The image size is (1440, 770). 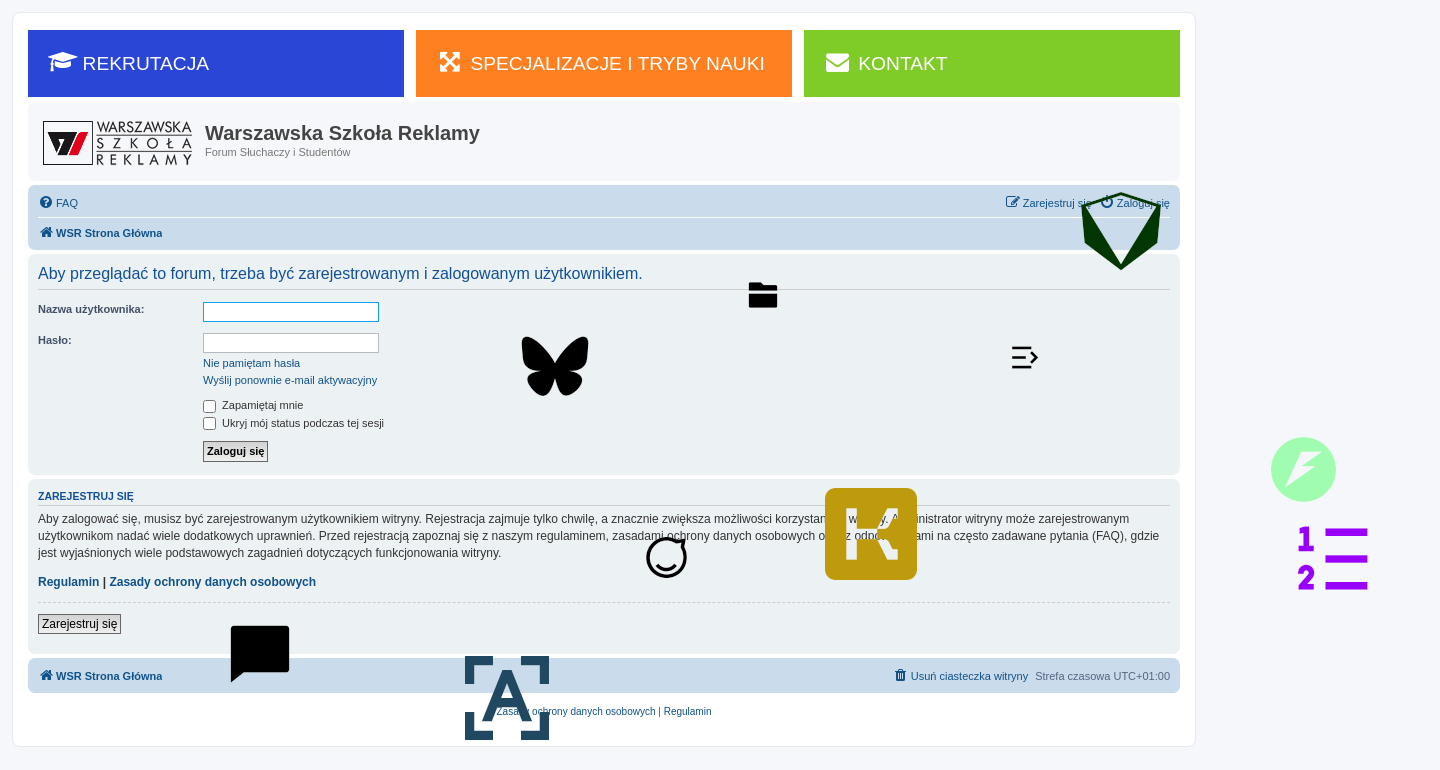 I want to click on open the Bluesky app, so click(x=555, y=365).